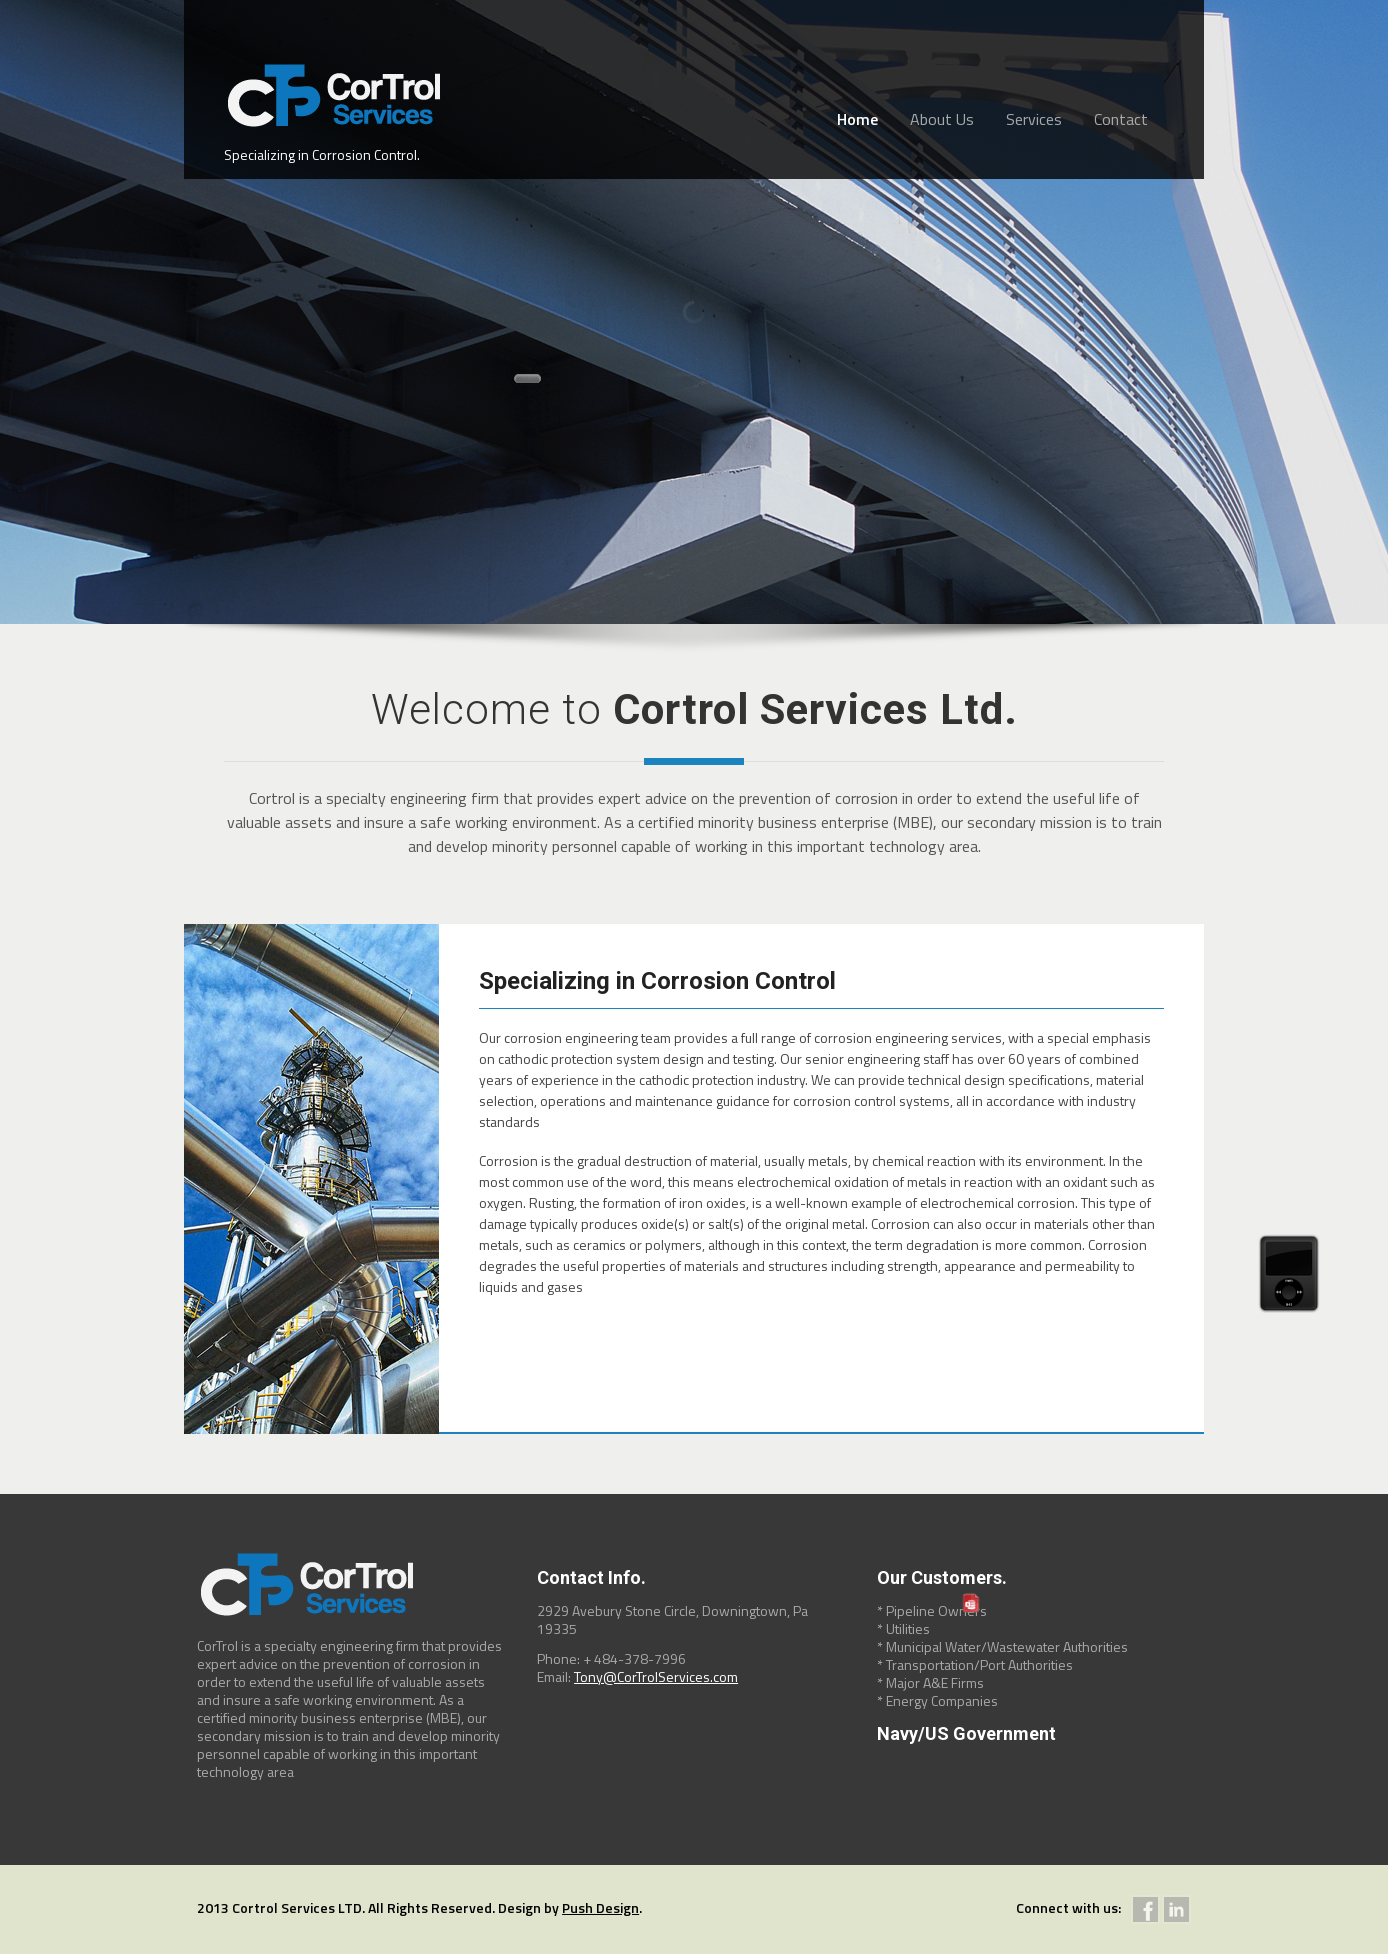 This screenshot has height=1954, width=1388. Describe the element at coordinates (971, 1603) in the screenshot. I see `microsoft access database file` at that location.